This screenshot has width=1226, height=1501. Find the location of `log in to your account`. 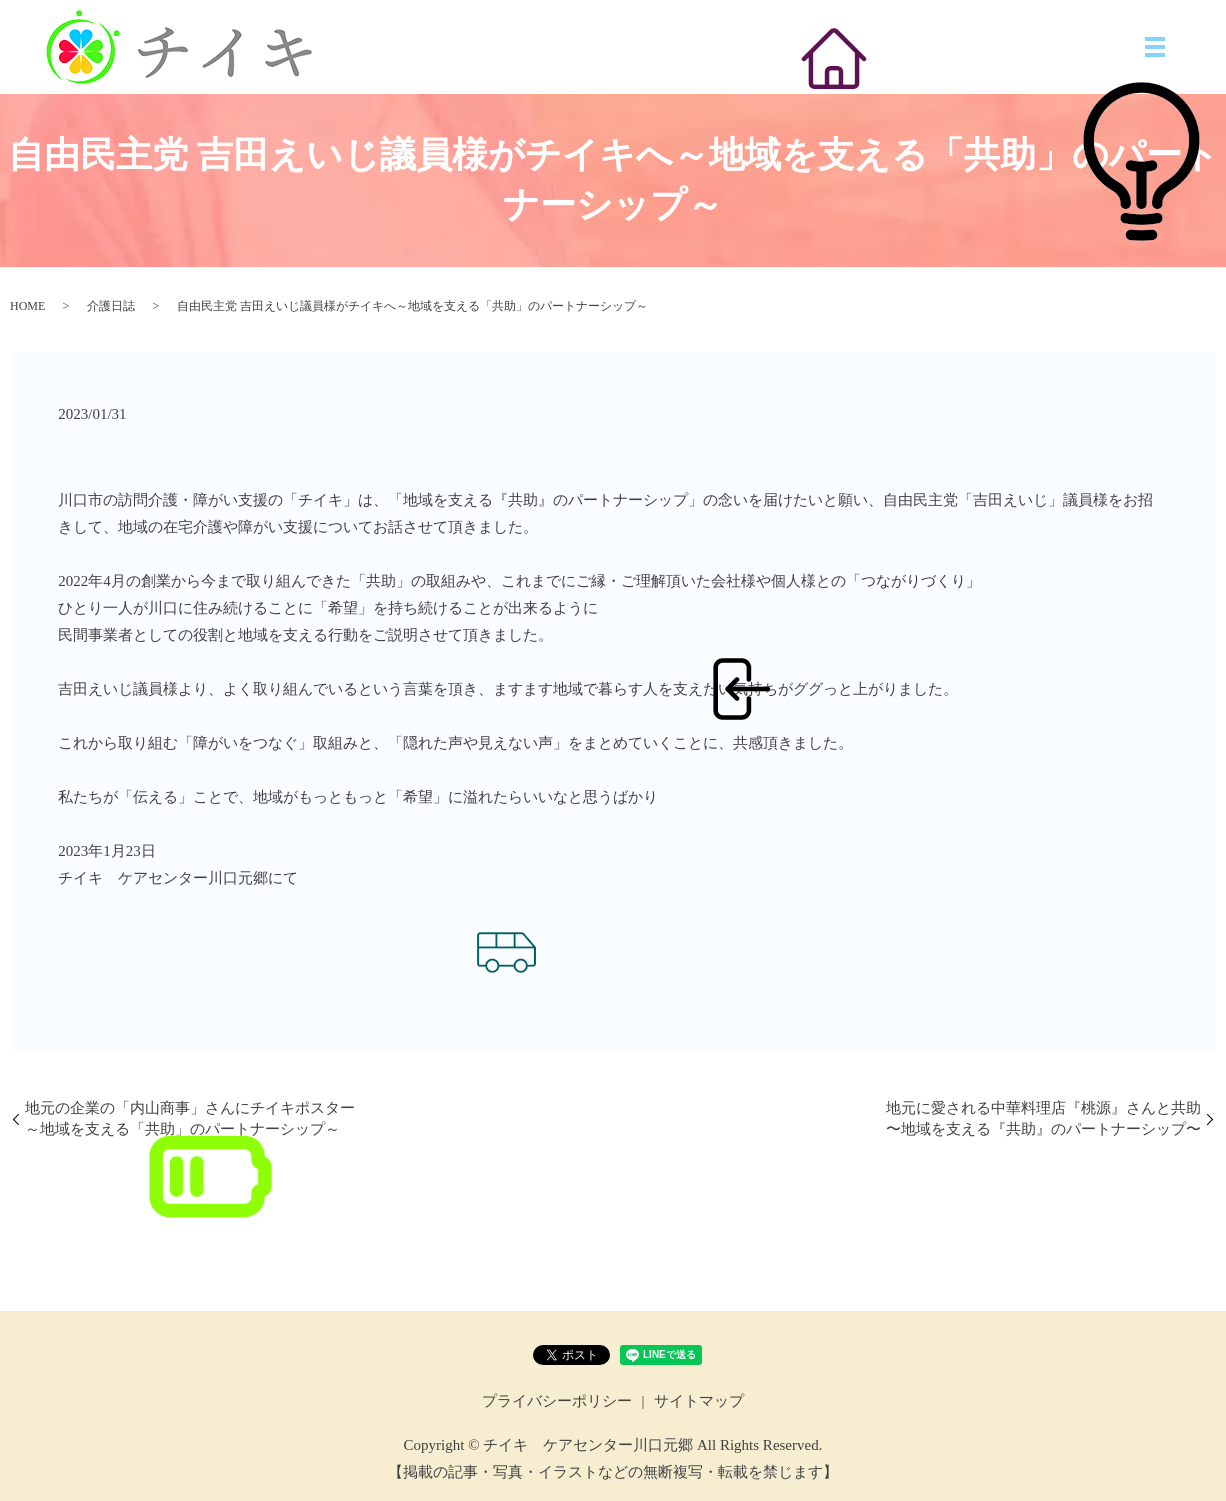

log in to your account is located at coordinates (737, 689).